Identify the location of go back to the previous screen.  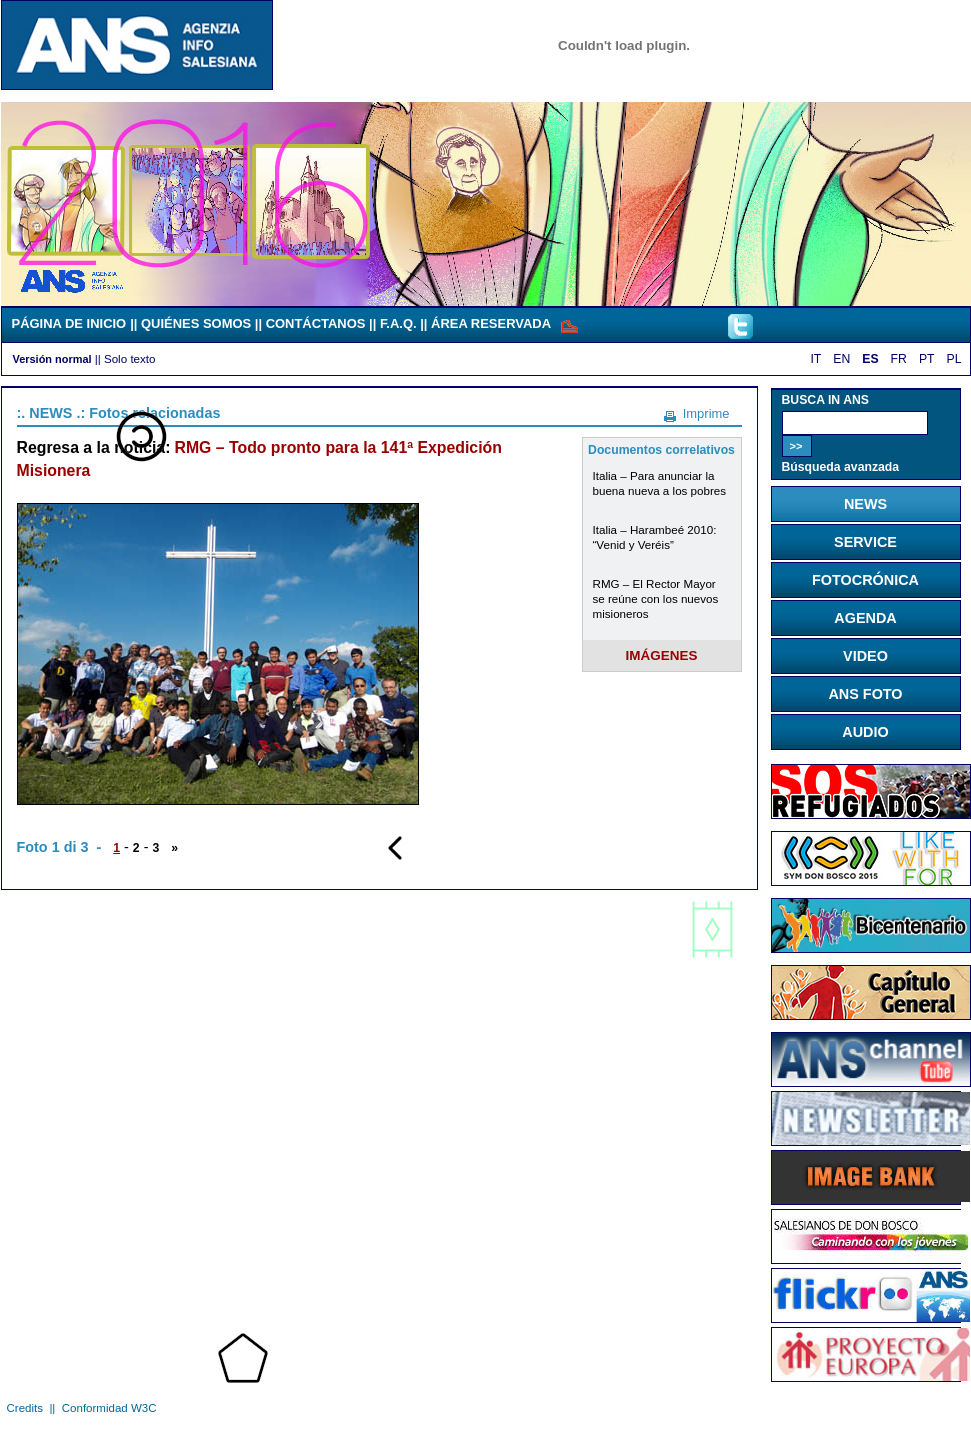
(395, 848).